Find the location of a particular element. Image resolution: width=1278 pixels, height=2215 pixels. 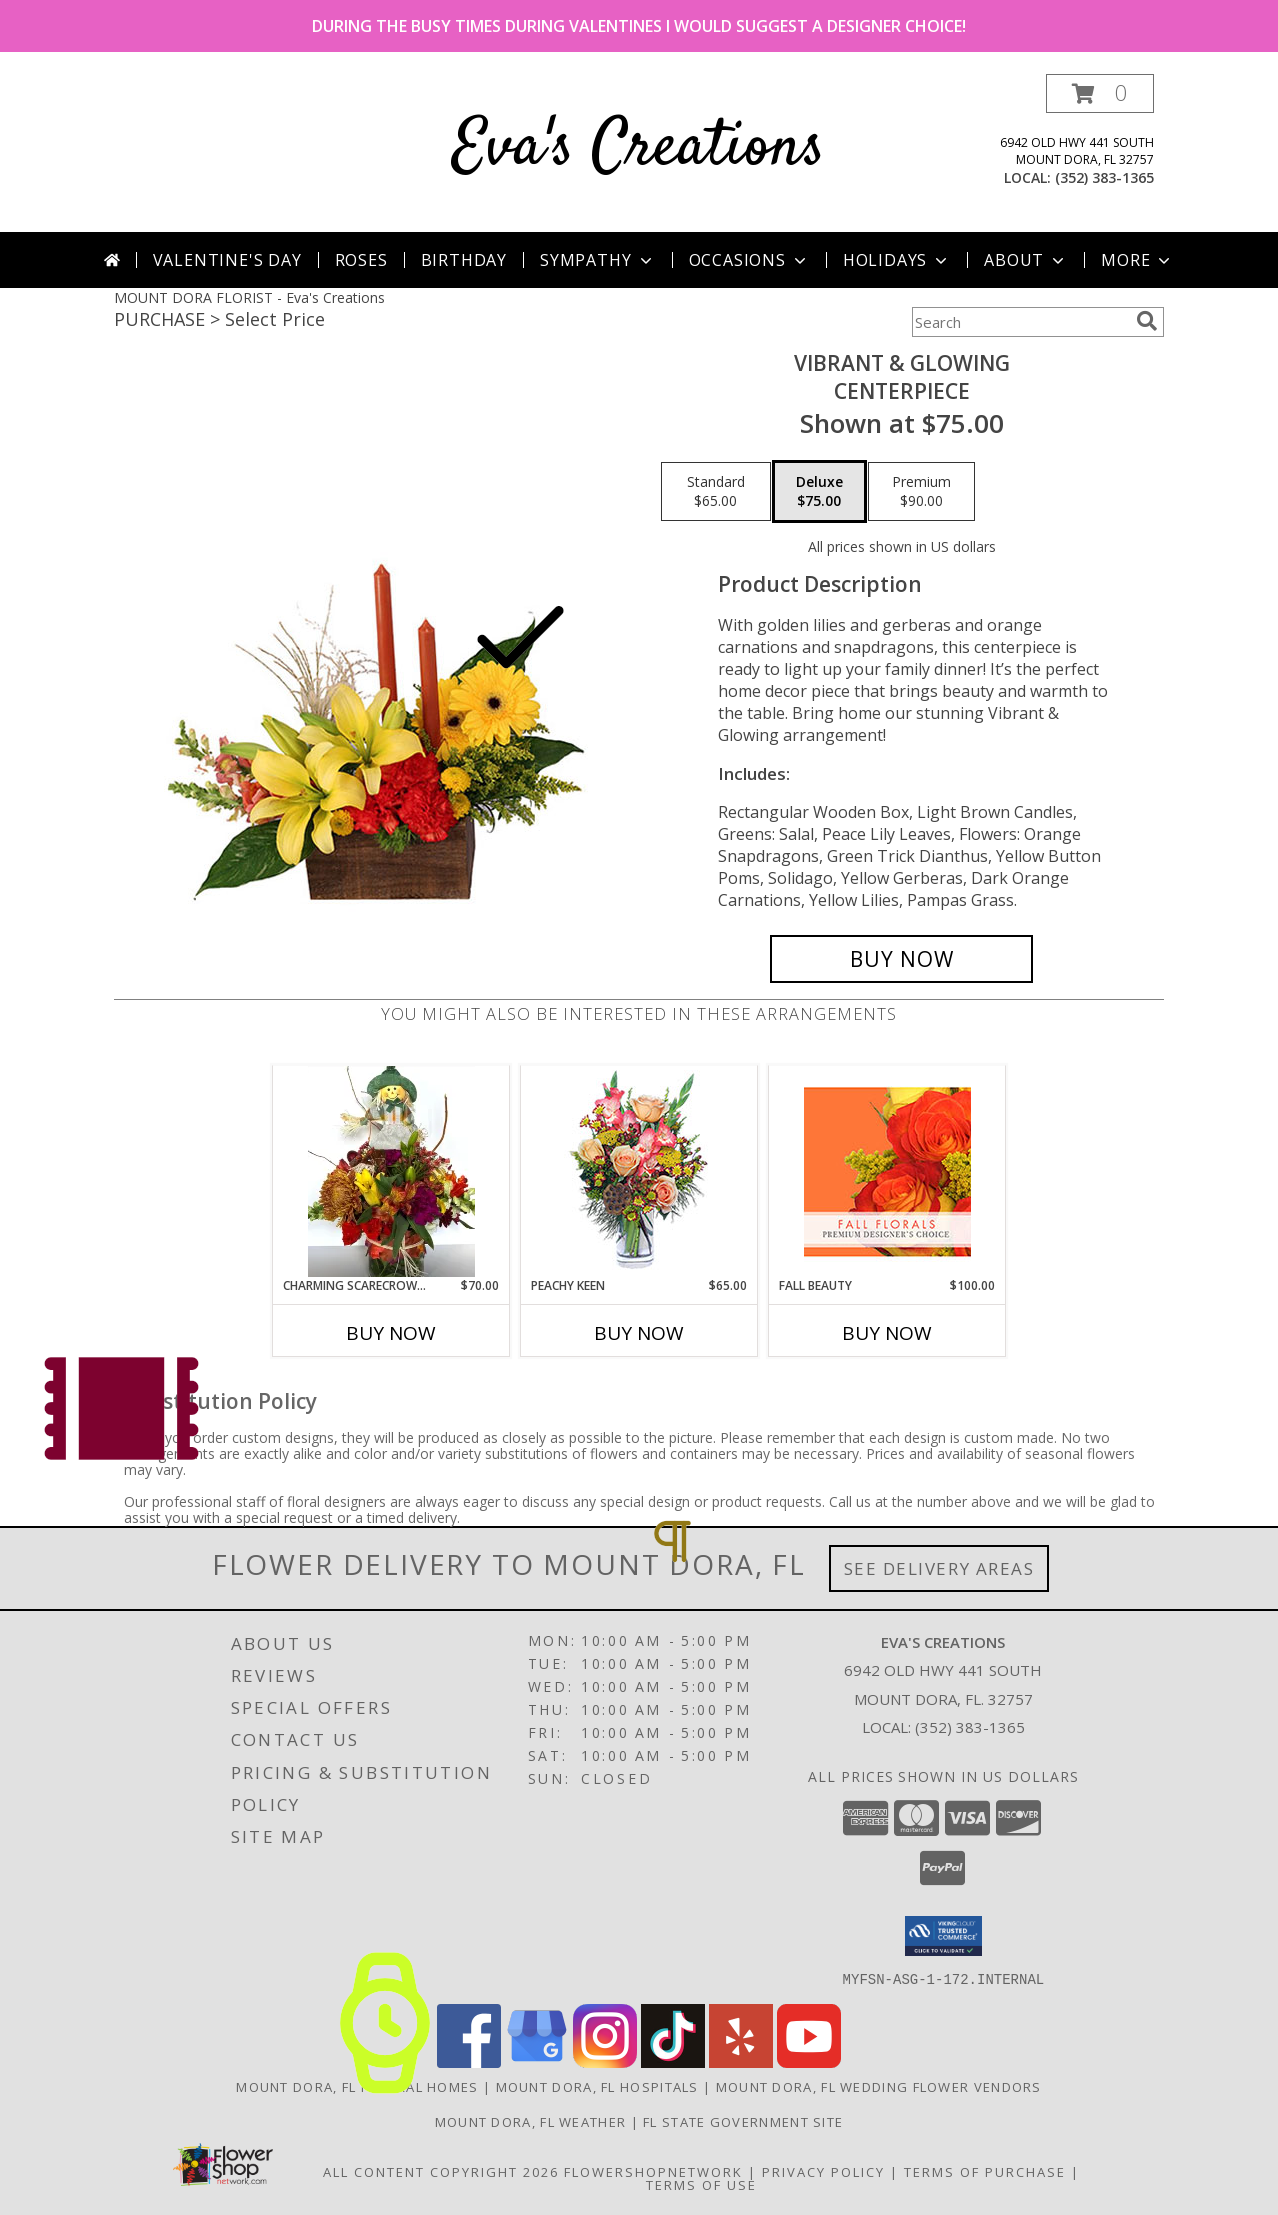

view rug or carpet products is located at coordinates (121, 1408).